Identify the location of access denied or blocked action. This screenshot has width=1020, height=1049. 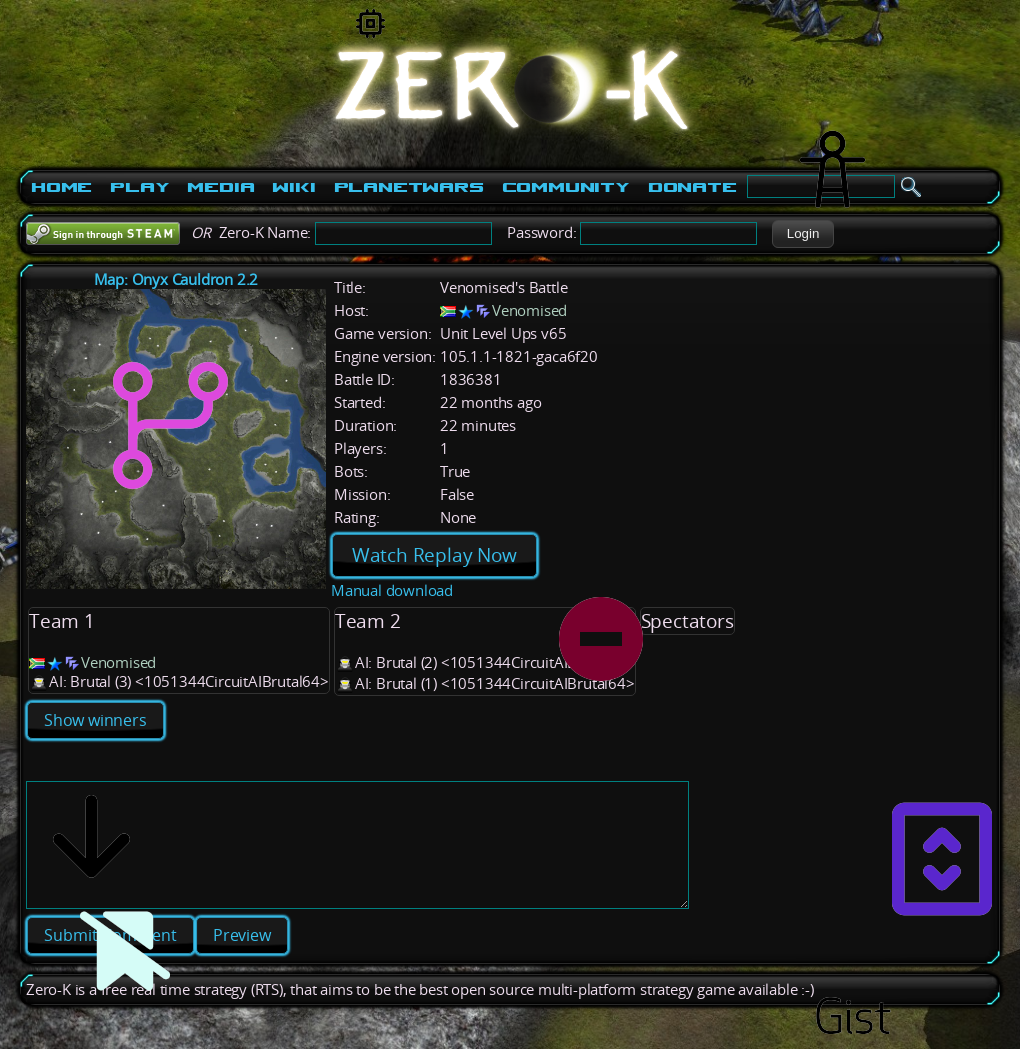
(601, 639).